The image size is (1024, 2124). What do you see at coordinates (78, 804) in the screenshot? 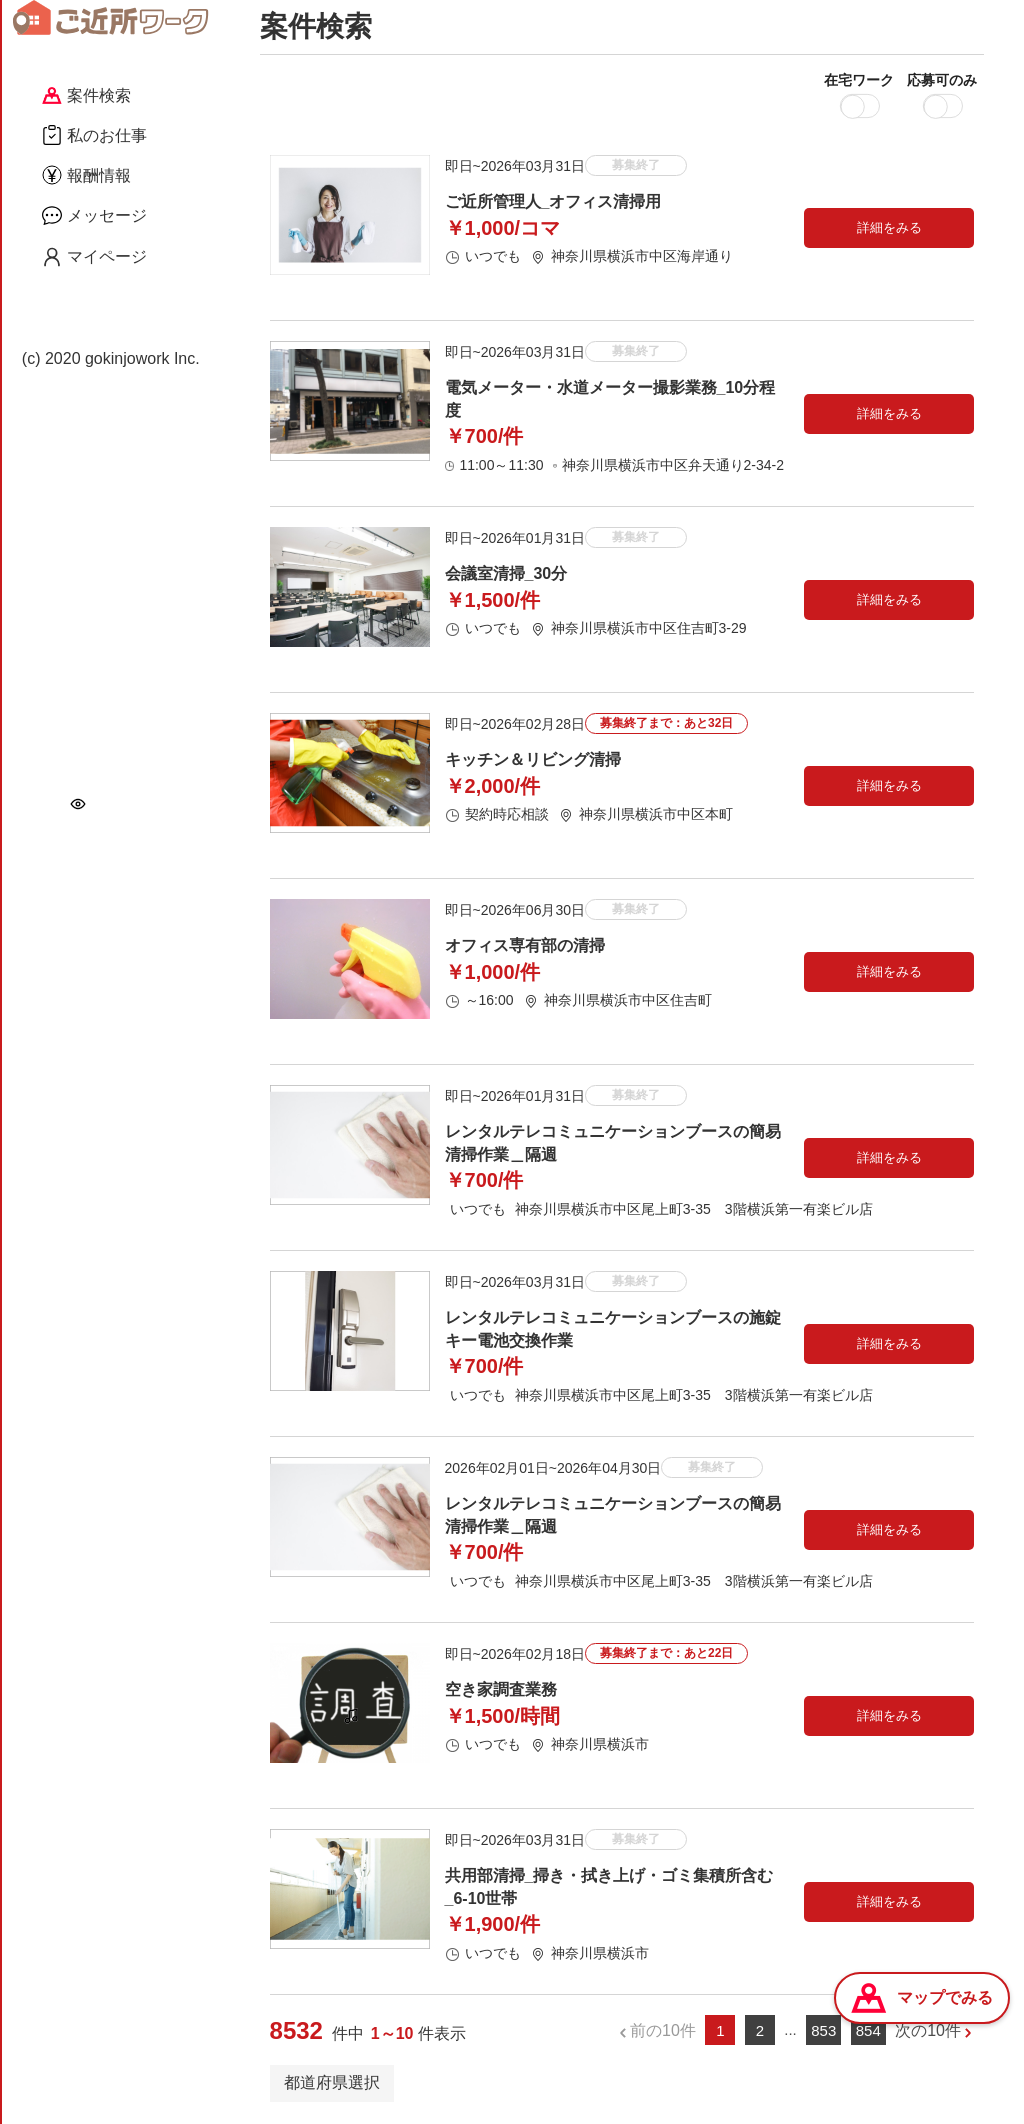
I see `view or preview content` at bounding box center [78, 804].